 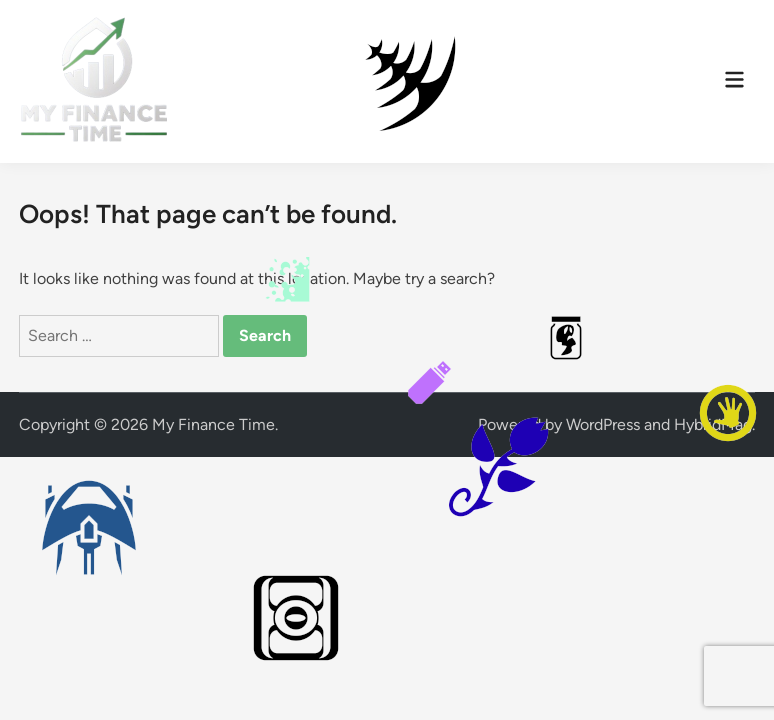 I want to click on indicates sound or audio waves emitting, so click(x=408, y=84).